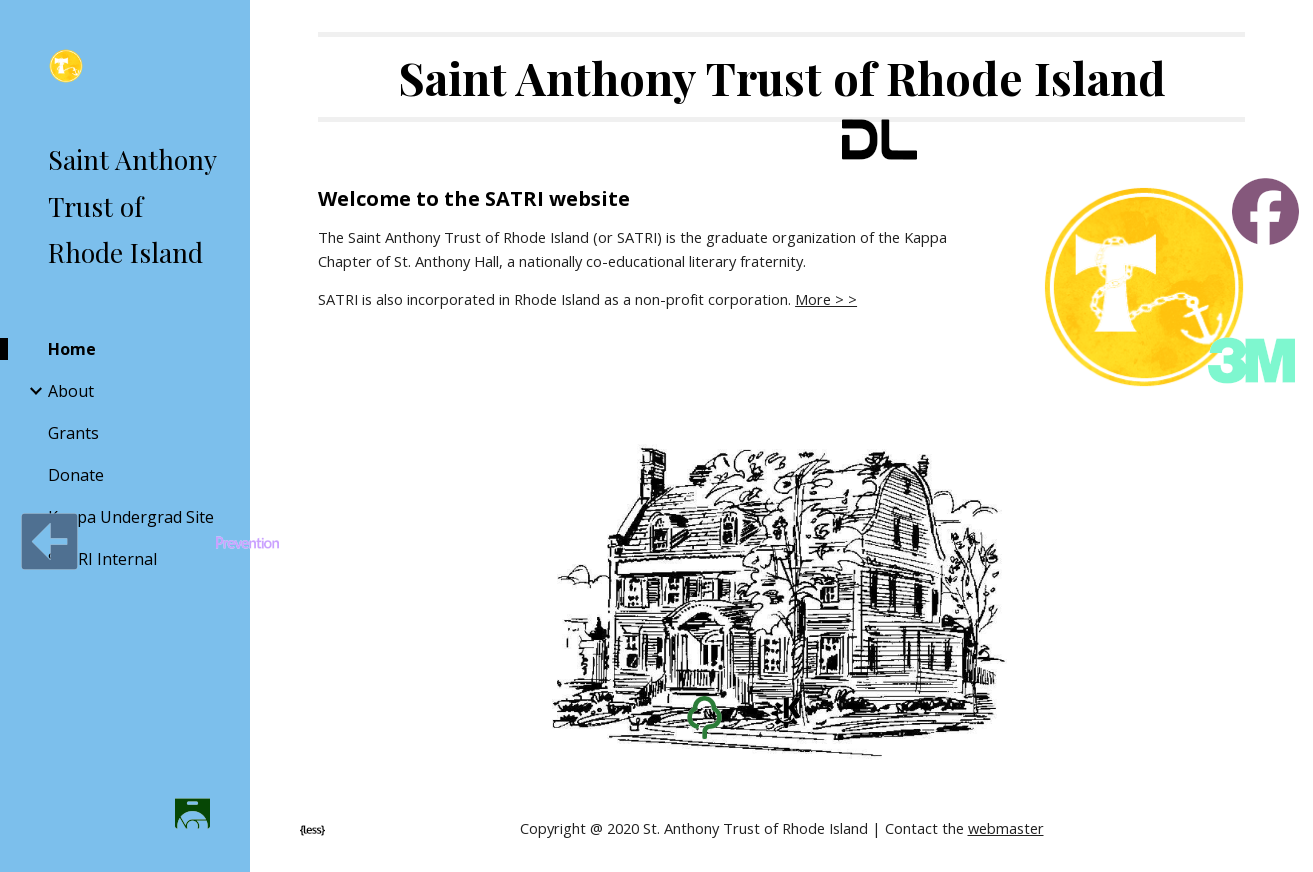  What do you see at coordinates (704, 717) in the screenshot?
I see `open the gumtree app` at bounding box center [704, 717].